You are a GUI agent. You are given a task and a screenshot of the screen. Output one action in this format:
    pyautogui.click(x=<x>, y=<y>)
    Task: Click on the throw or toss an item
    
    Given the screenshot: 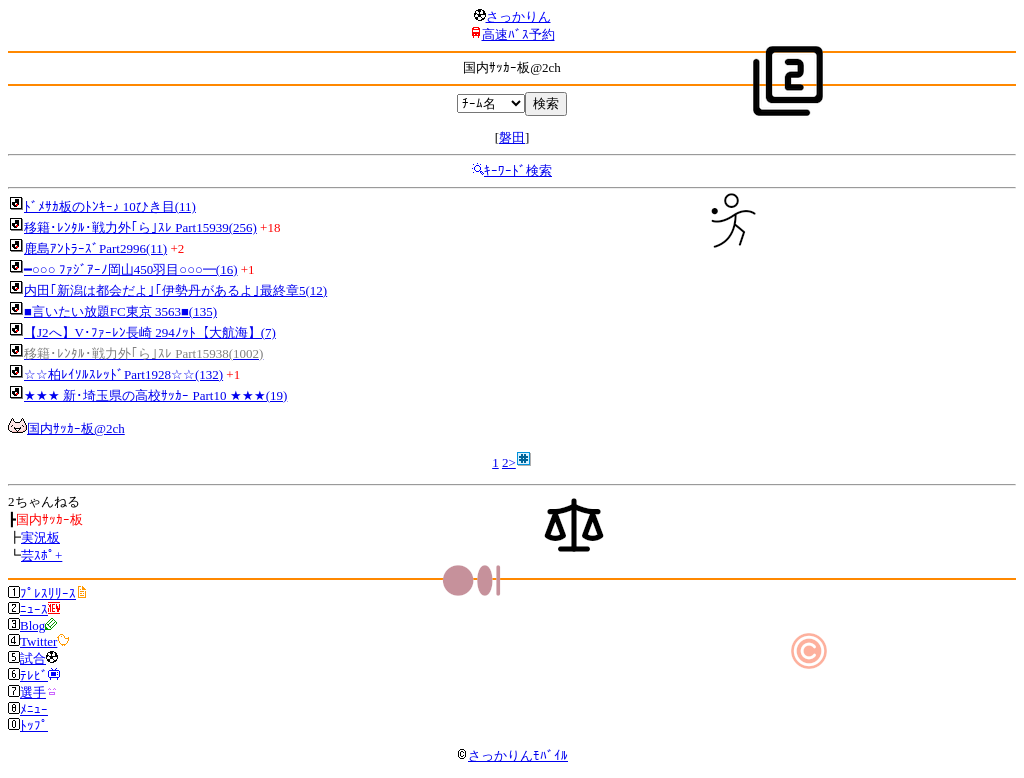 What is the action you would take?
    pyautogui.click(x=731, y=219)
    